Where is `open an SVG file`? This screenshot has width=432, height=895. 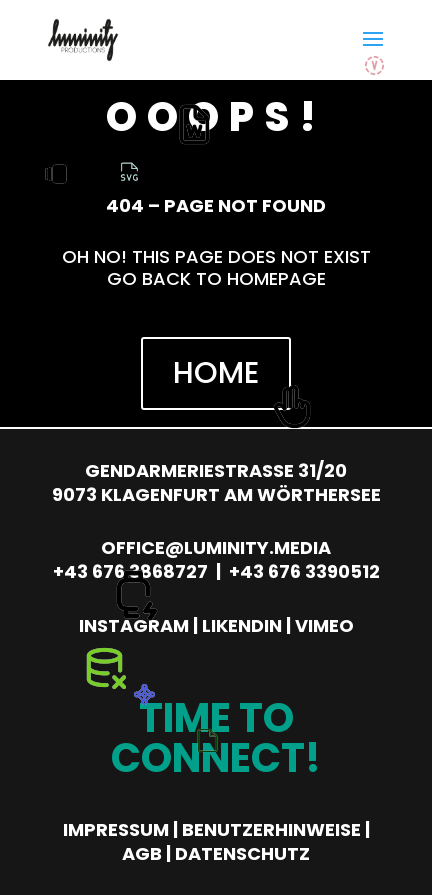 open an SVG file is located at coordinates (129, 172).